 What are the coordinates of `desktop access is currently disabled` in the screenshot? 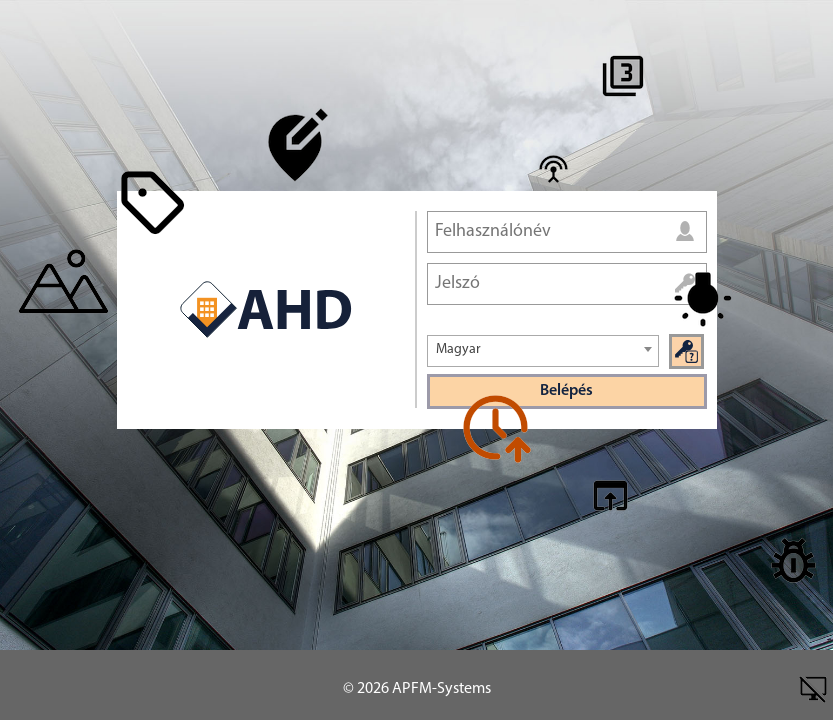 It's located at (813, 688).